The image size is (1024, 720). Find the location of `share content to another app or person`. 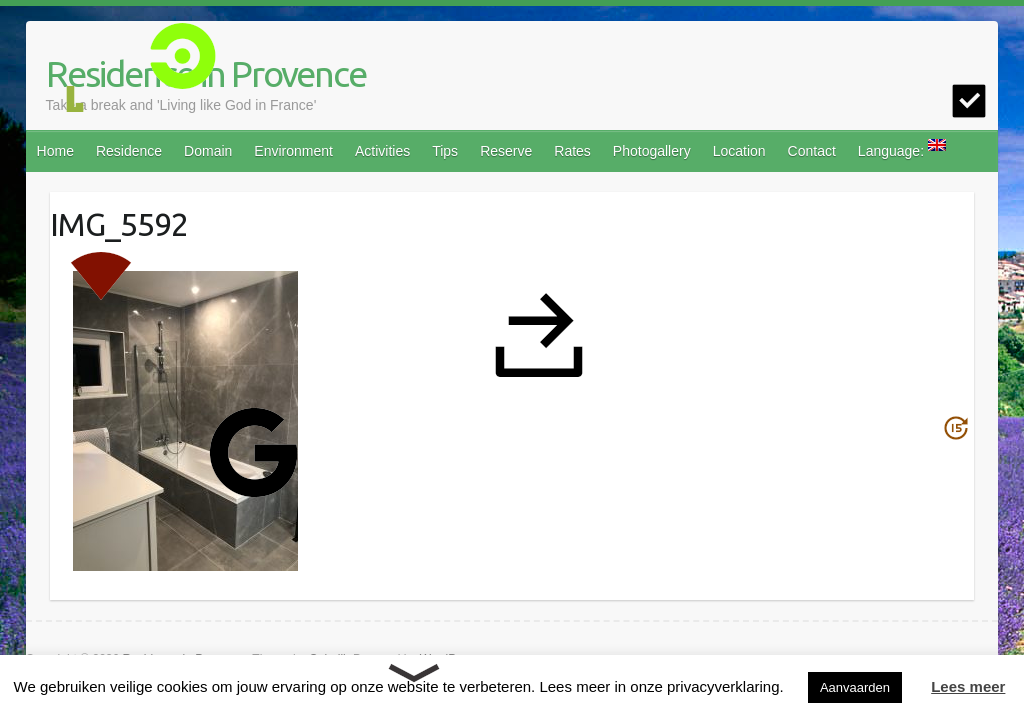

share content to another app or person is located at coordinates (539, 338).